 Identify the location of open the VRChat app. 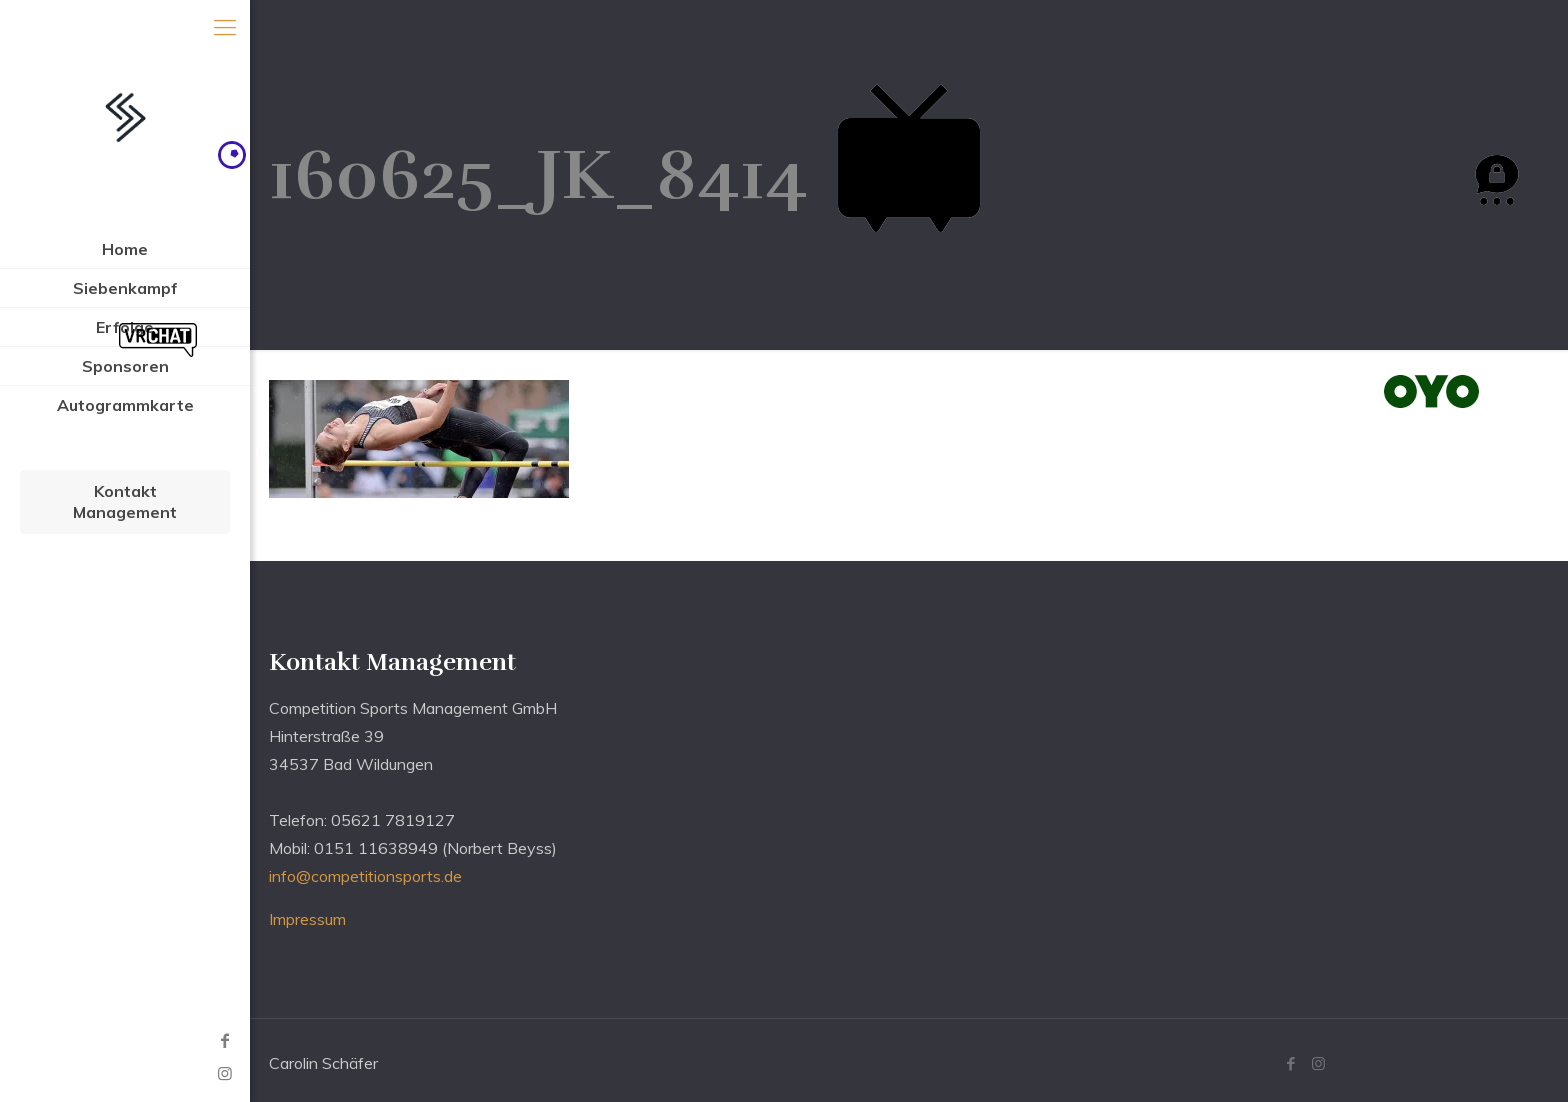
(158, 340).